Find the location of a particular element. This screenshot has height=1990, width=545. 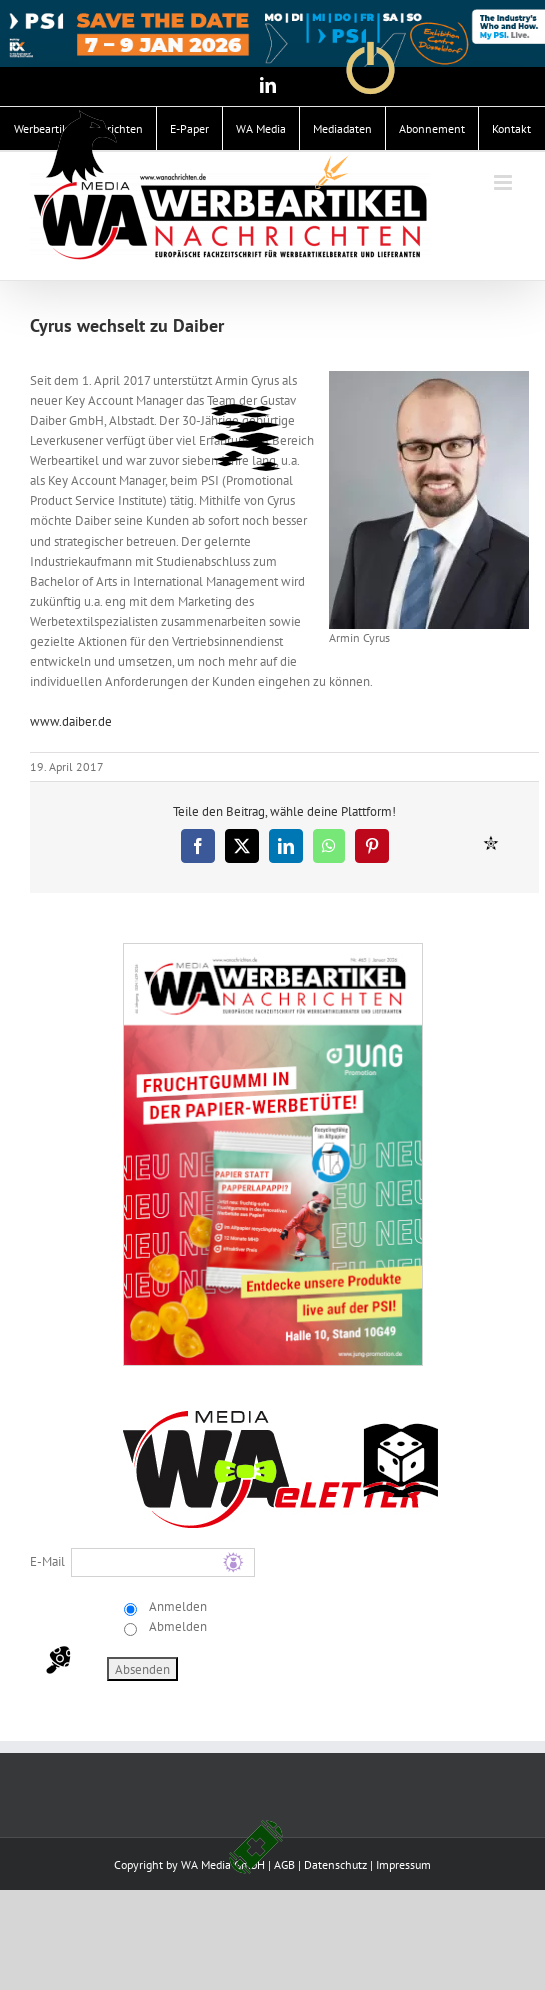

select eagle as your team mascot or avatar is located at coordinates (81, 147).